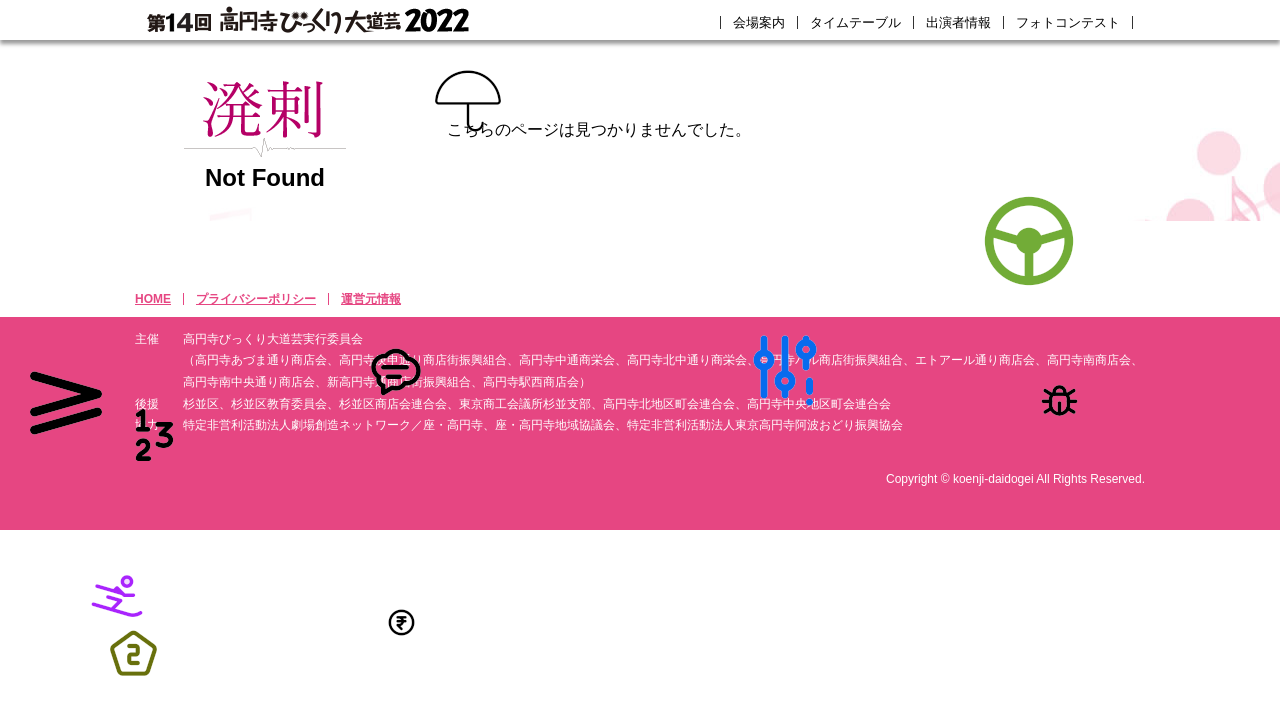 This screenshot has width=1280, height=720. What do you see at coordinates (468, 101) in the screenshot?
I see `indicates weather protection or rain forecast` at bounding box center [468, 101].